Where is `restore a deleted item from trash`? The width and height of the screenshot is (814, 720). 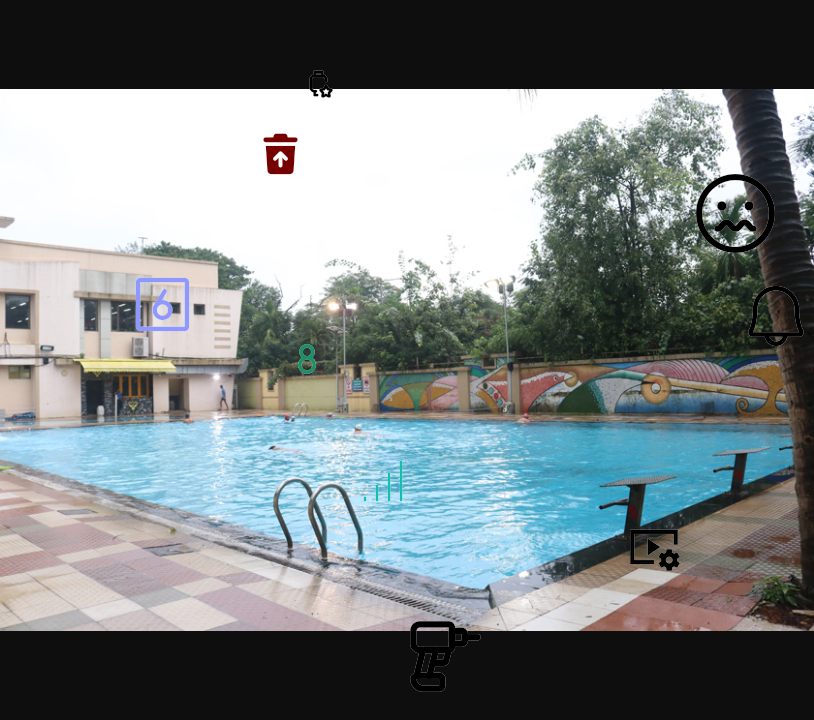
restore a deleted item from trash is located at coordinates (280, 154).